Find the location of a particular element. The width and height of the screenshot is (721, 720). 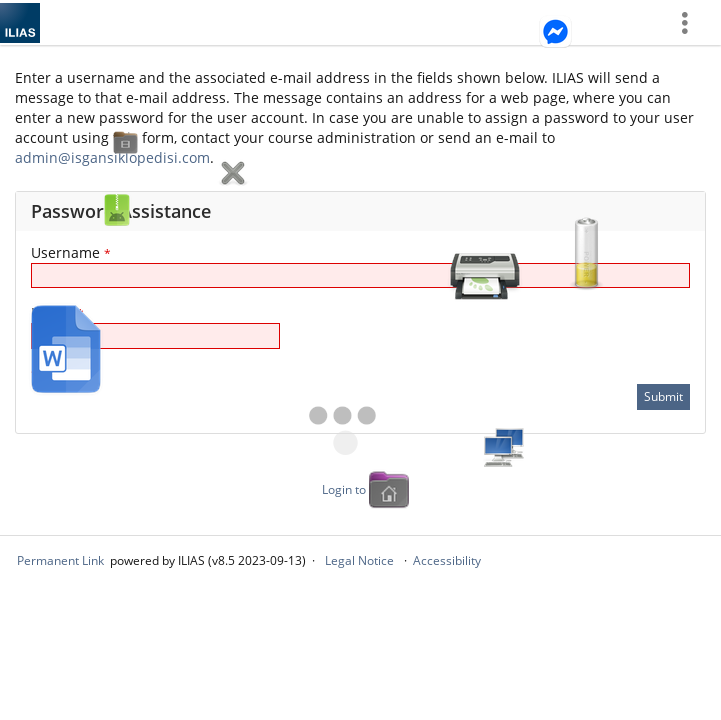

indicates low battery level is located at coordinates (586, 254).